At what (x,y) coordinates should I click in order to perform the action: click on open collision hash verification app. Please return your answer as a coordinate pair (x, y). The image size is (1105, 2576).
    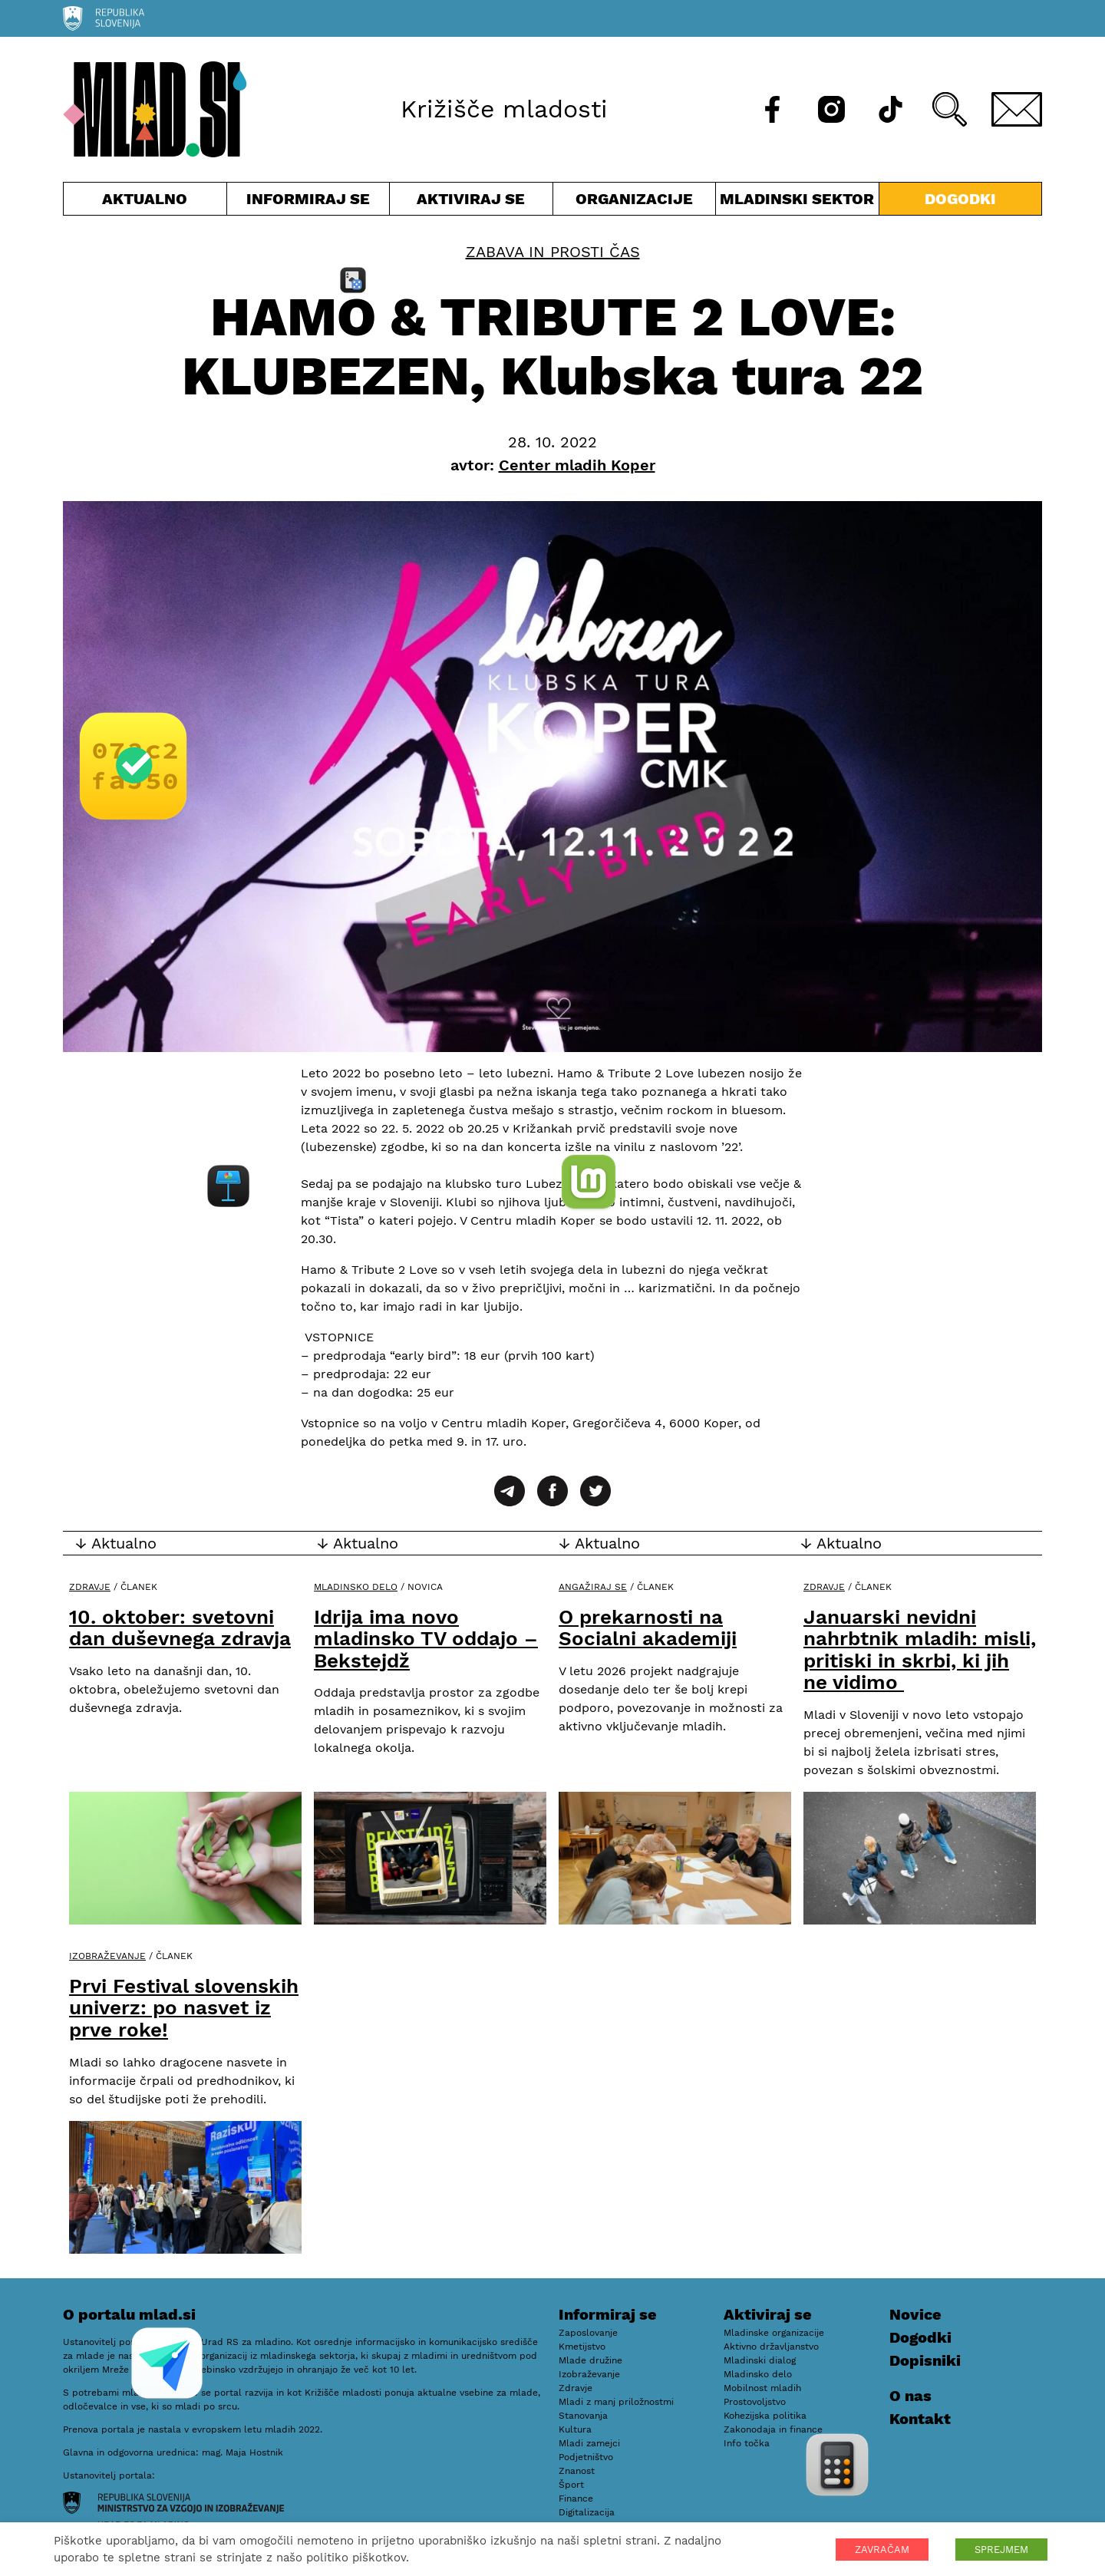
    Looking at the image, I should click on (133, 766).